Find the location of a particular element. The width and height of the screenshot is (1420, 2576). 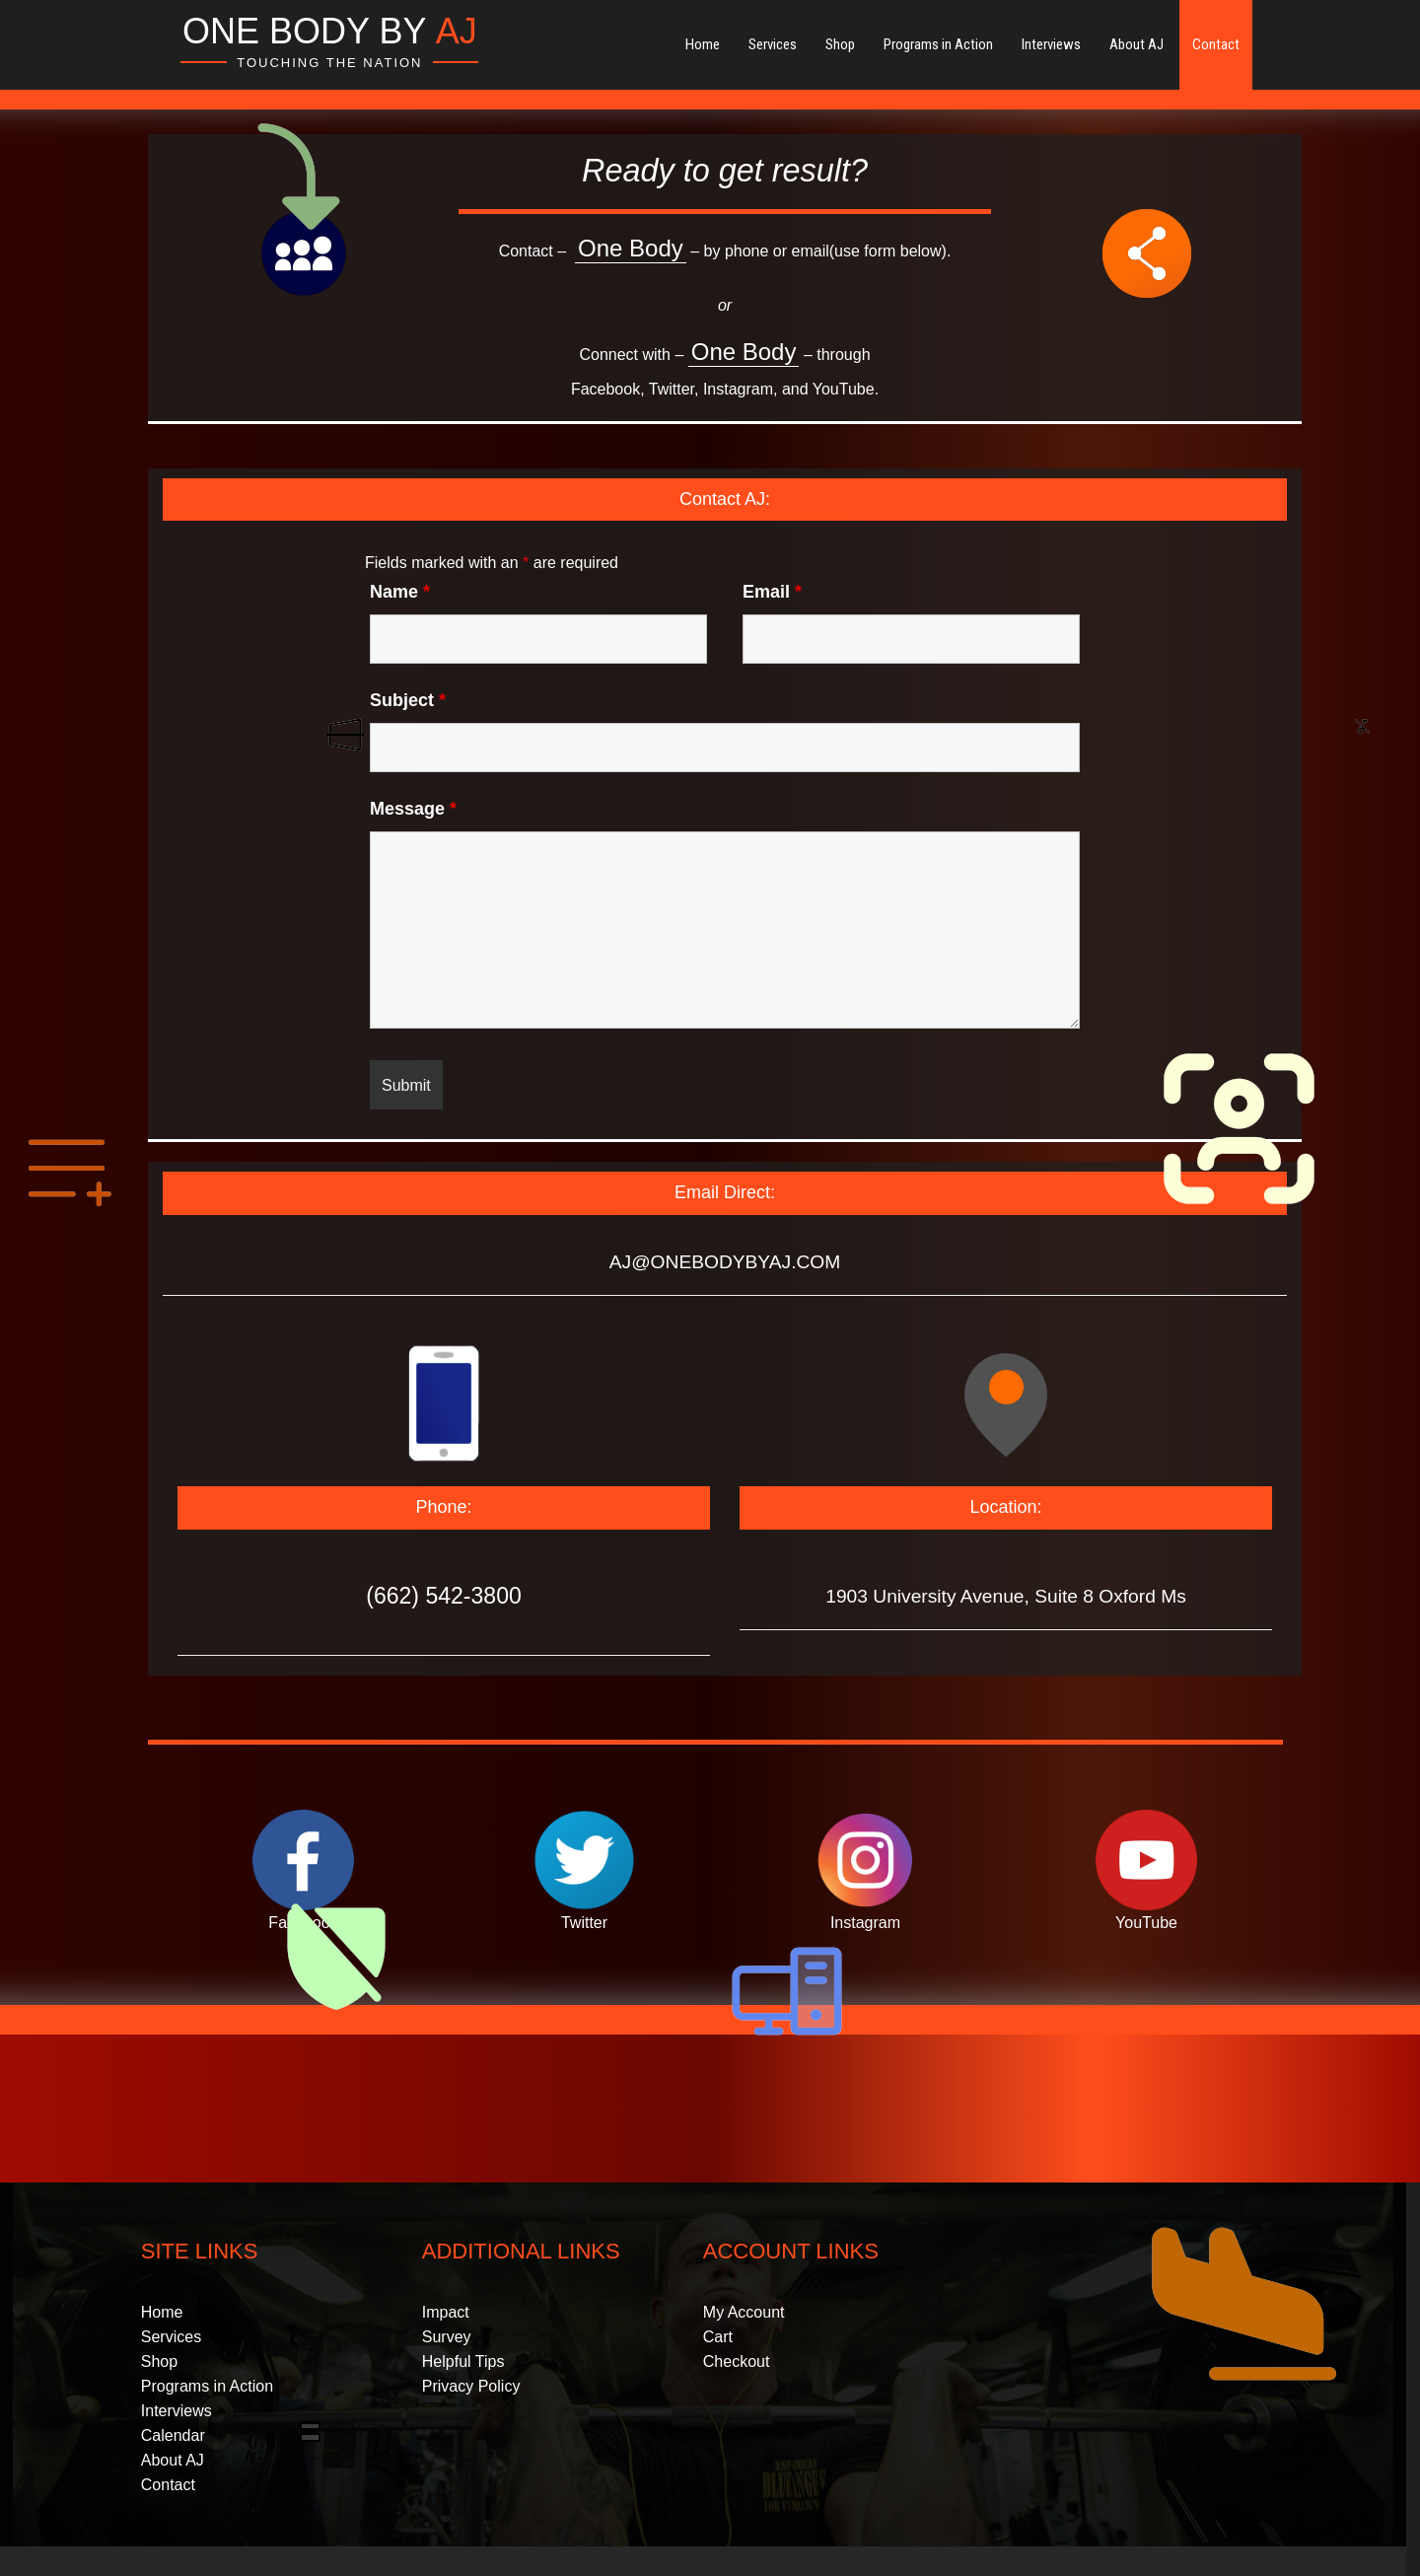

scan or verify user identity is located at coordinates (1239, 1128).